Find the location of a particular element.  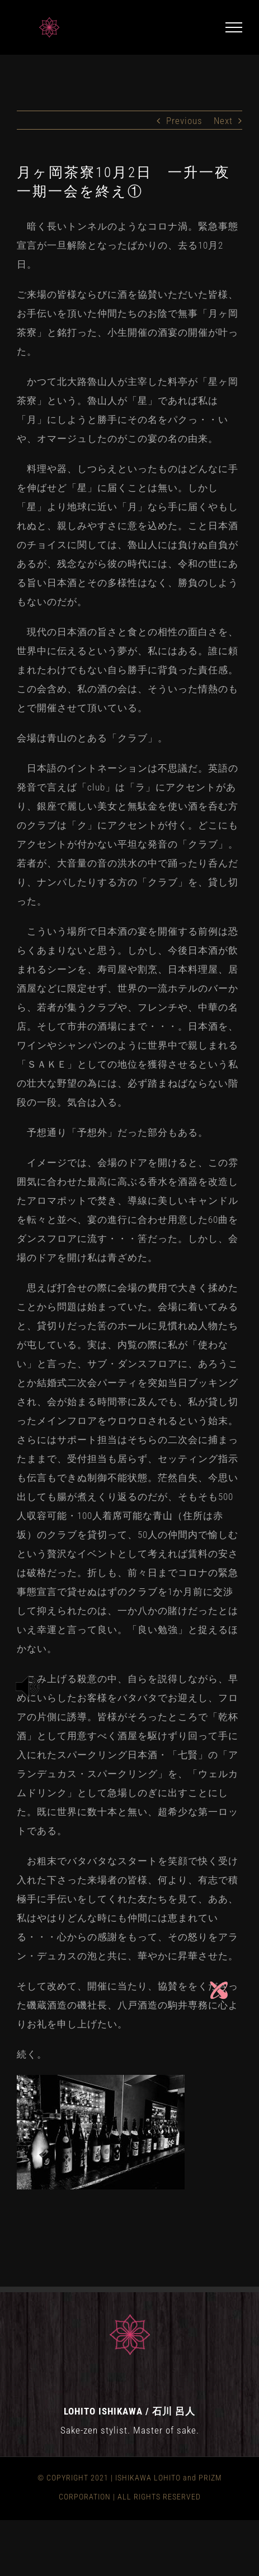

activate hyperspeed or boost ability is located at coordinates (219, 1990).